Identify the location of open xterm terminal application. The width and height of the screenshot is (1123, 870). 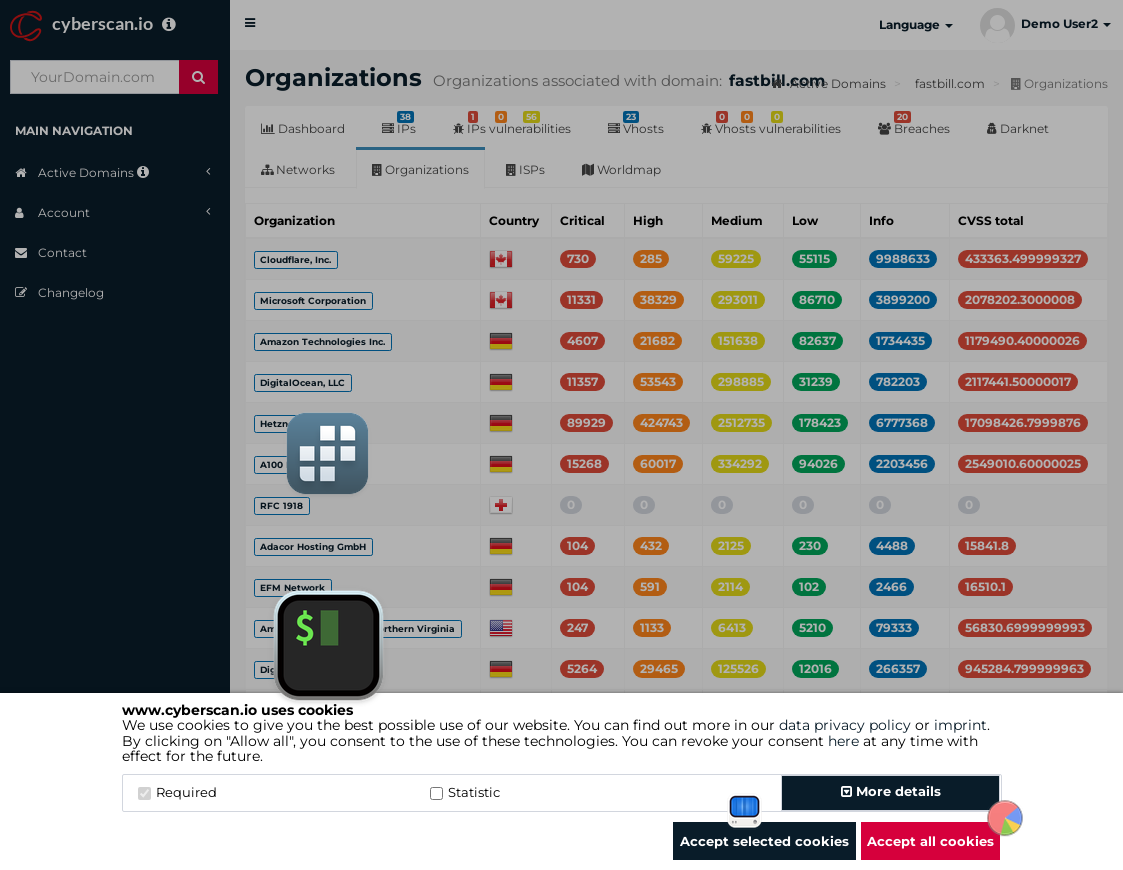
(328, 645).